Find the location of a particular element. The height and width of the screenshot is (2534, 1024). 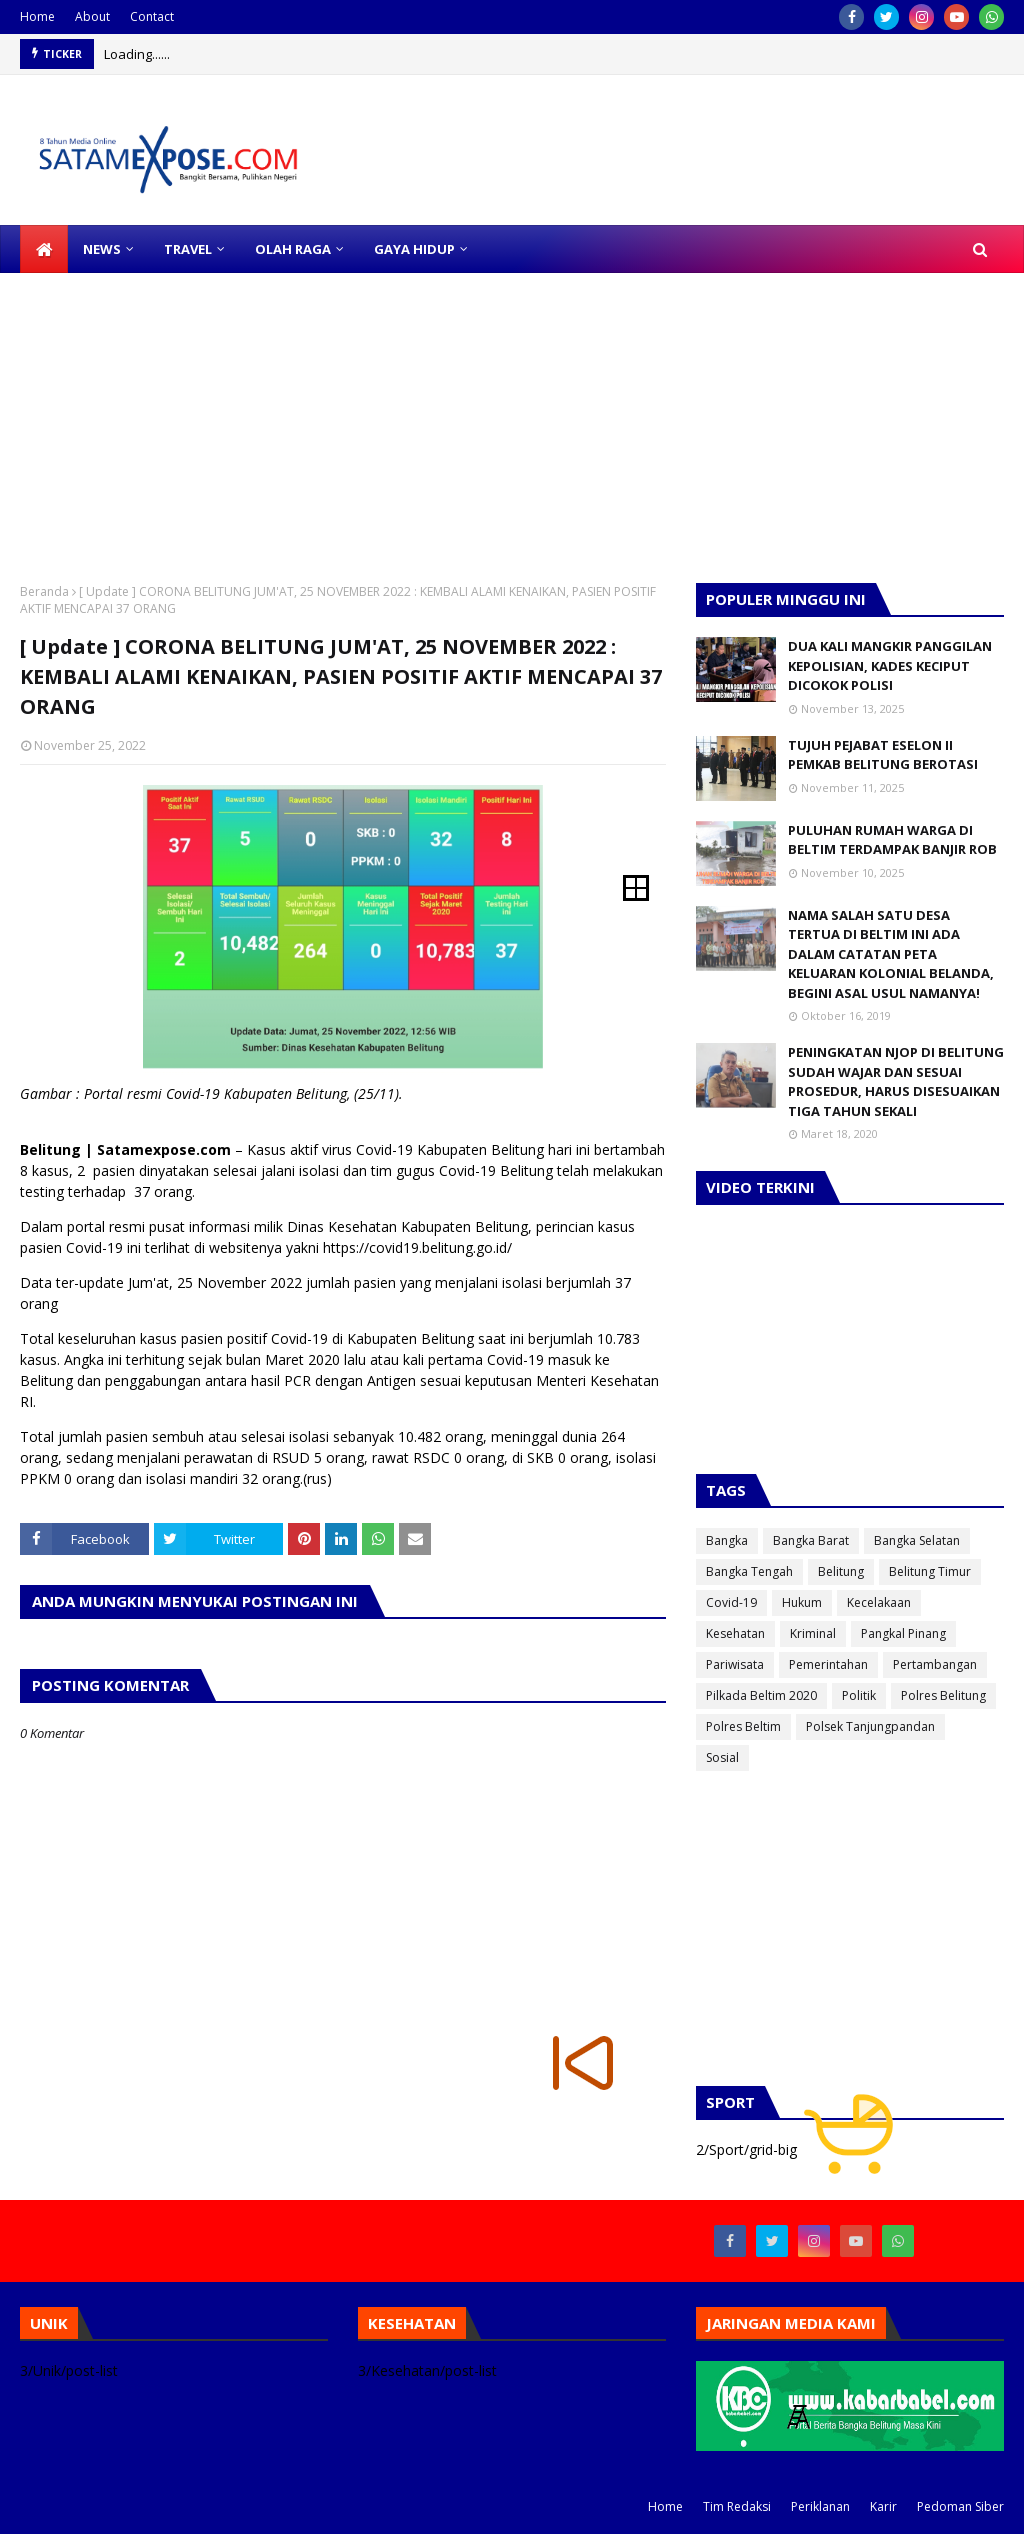

skip to previous track is located at coordinates (583, 2063).